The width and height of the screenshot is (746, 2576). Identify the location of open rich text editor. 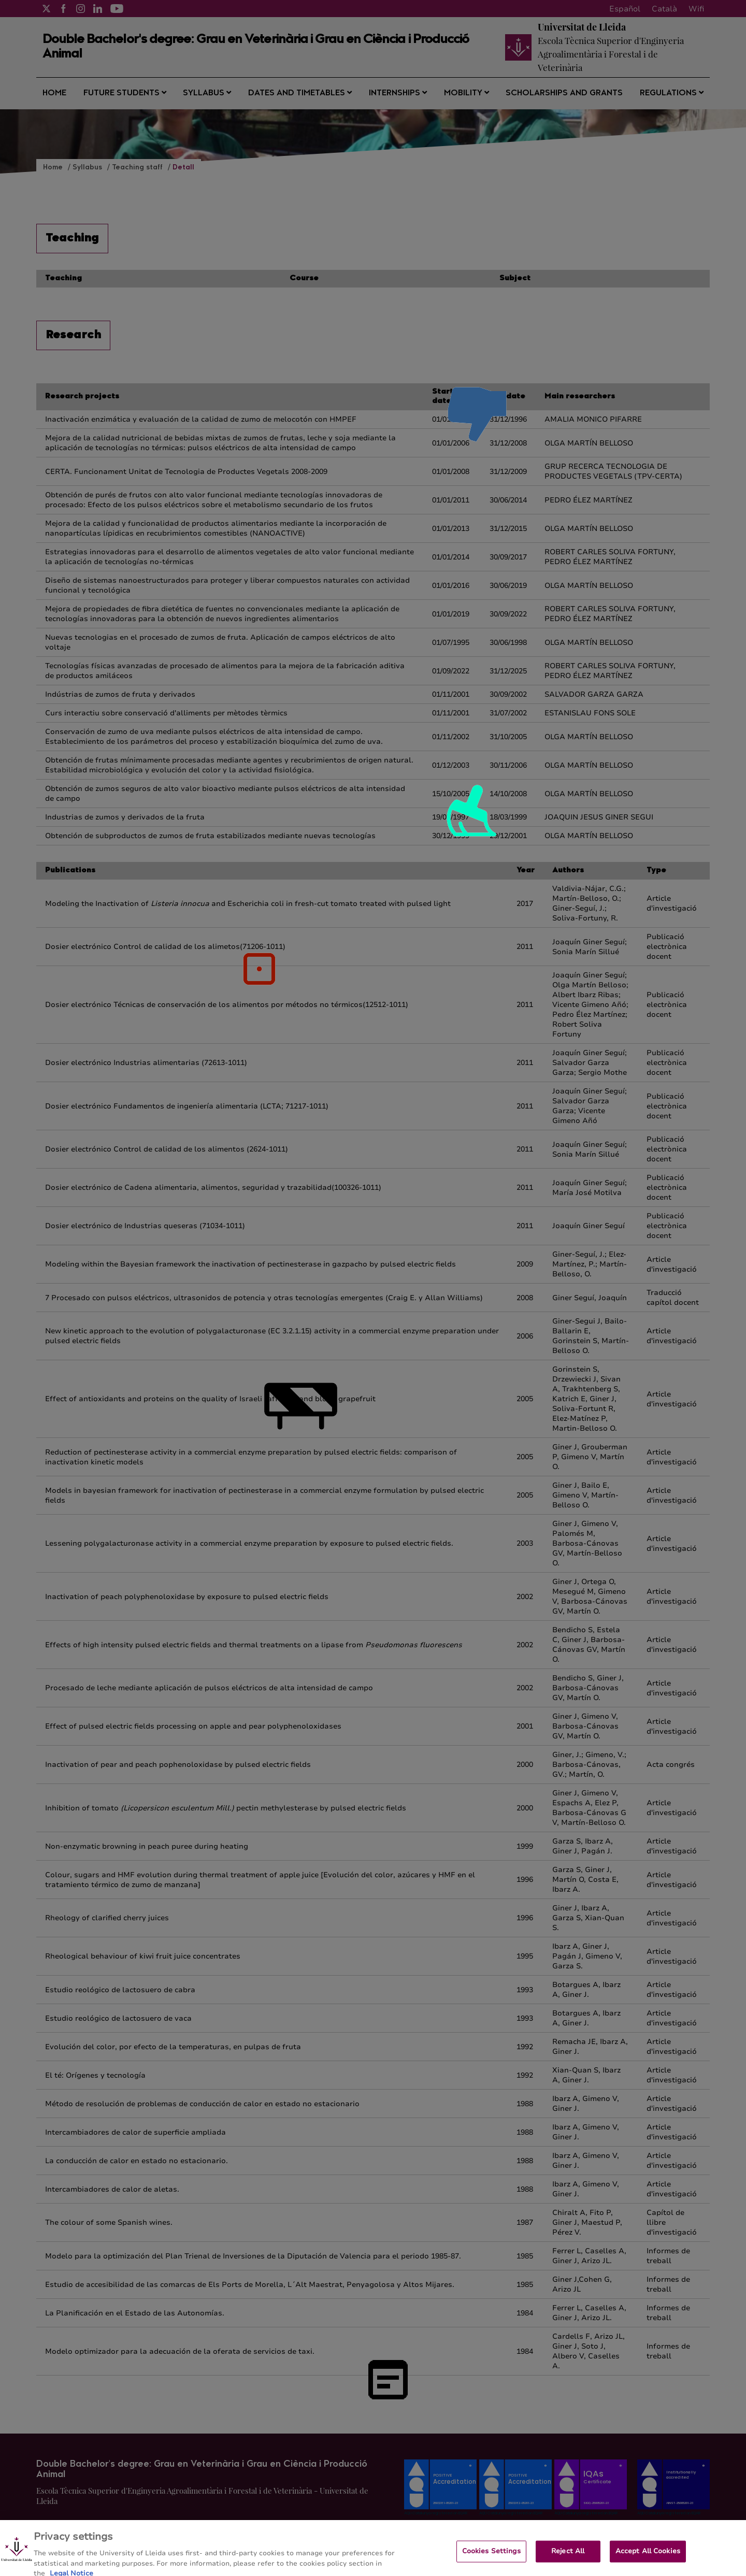
(388, 2380).